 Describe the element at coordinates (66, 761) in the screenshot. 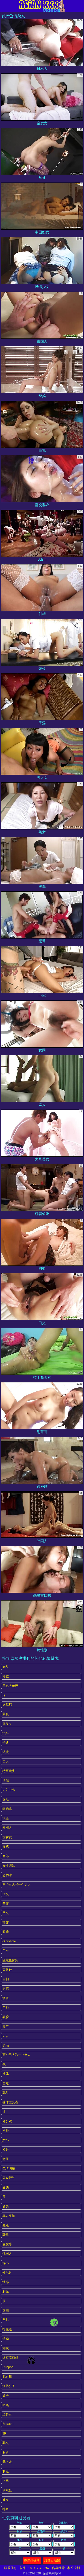

I see `launch or deploy an application` at that location.